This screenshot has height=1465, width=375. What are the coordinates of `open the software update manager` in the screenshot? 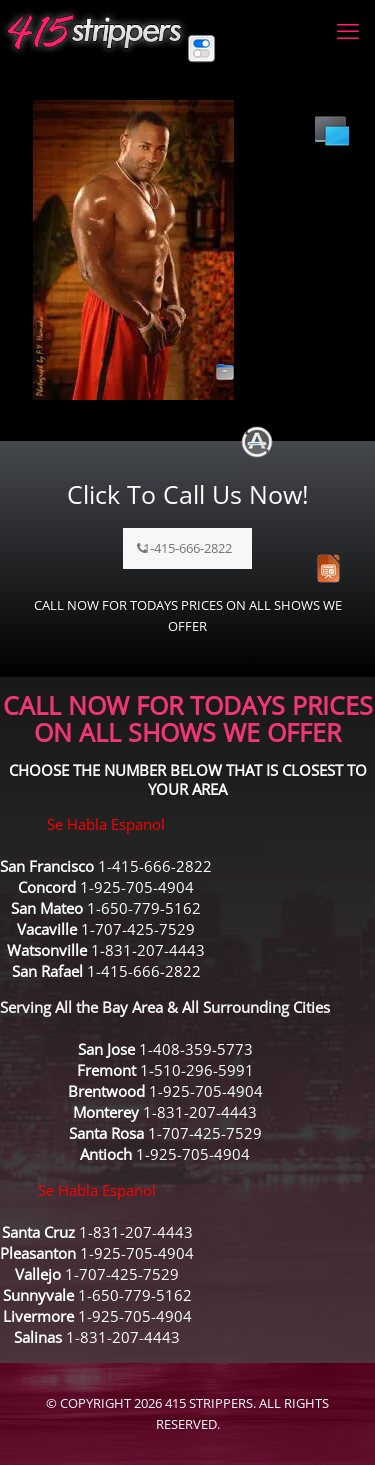 It's located at (257, 442).